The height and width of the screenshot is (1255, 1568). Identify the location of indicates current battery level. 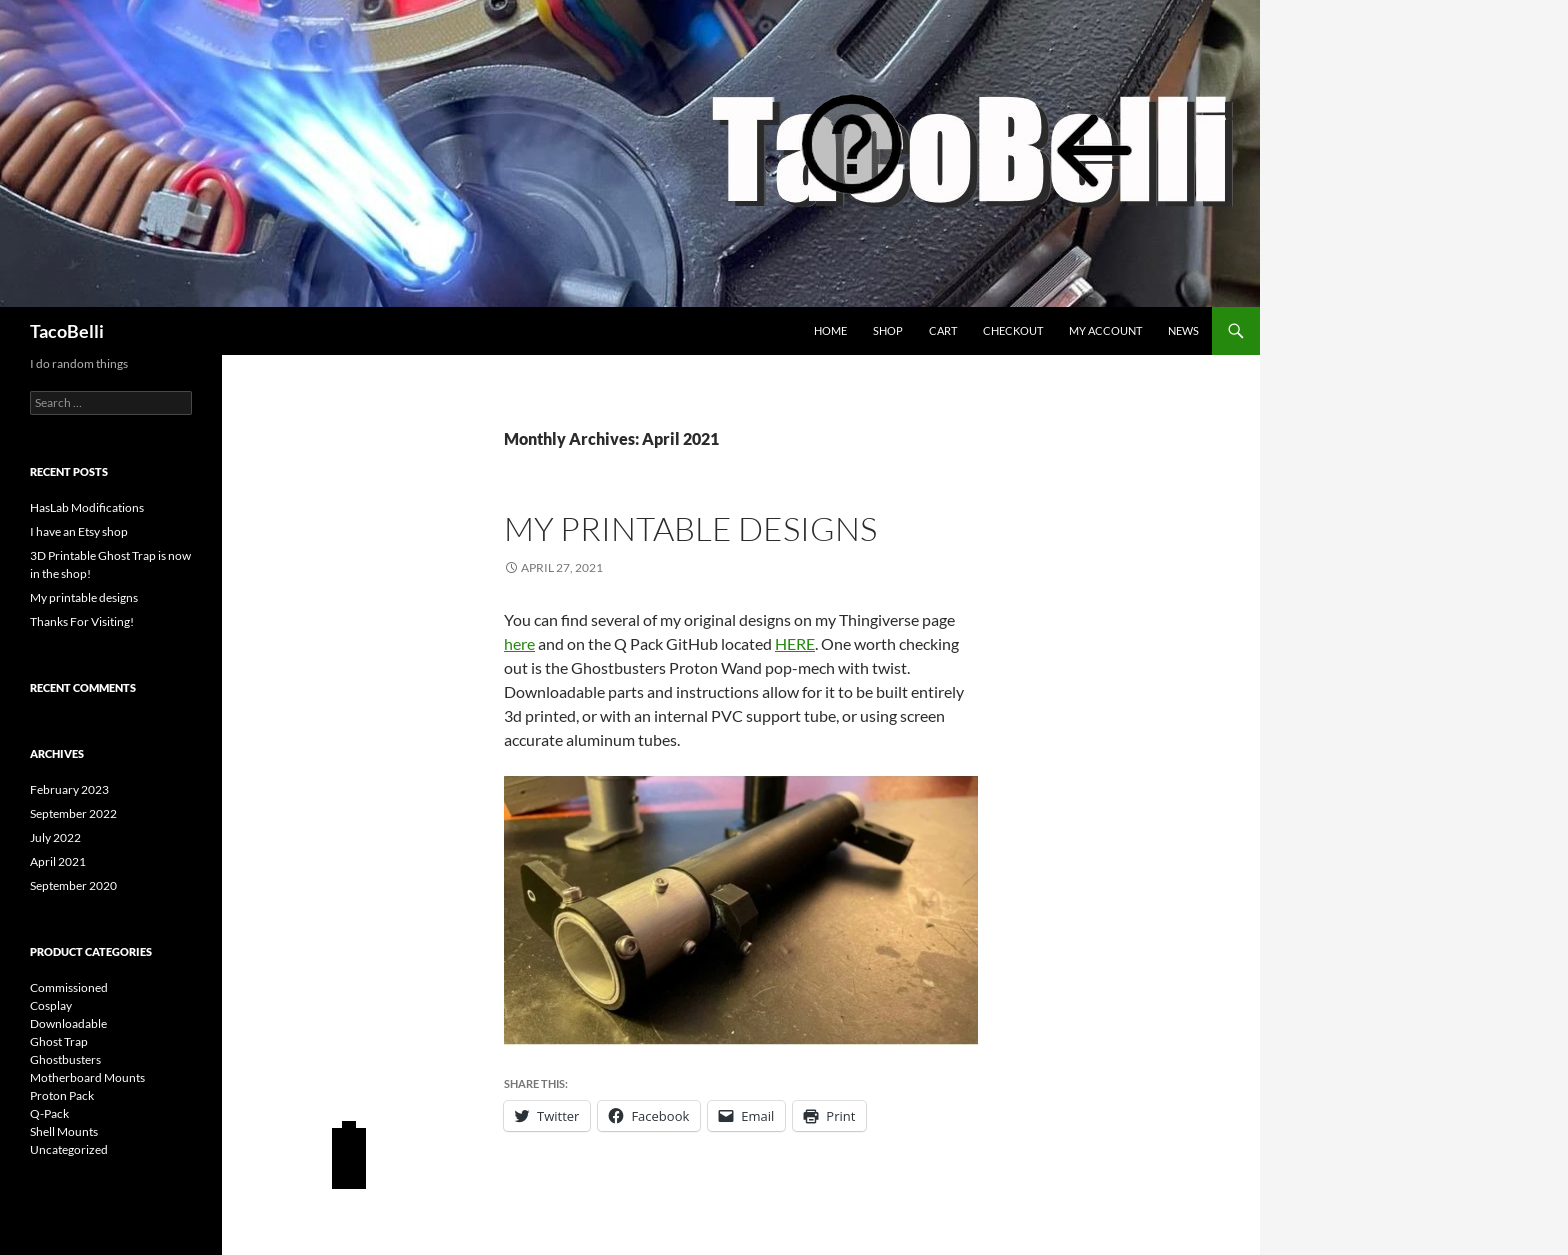
(349, 1155).